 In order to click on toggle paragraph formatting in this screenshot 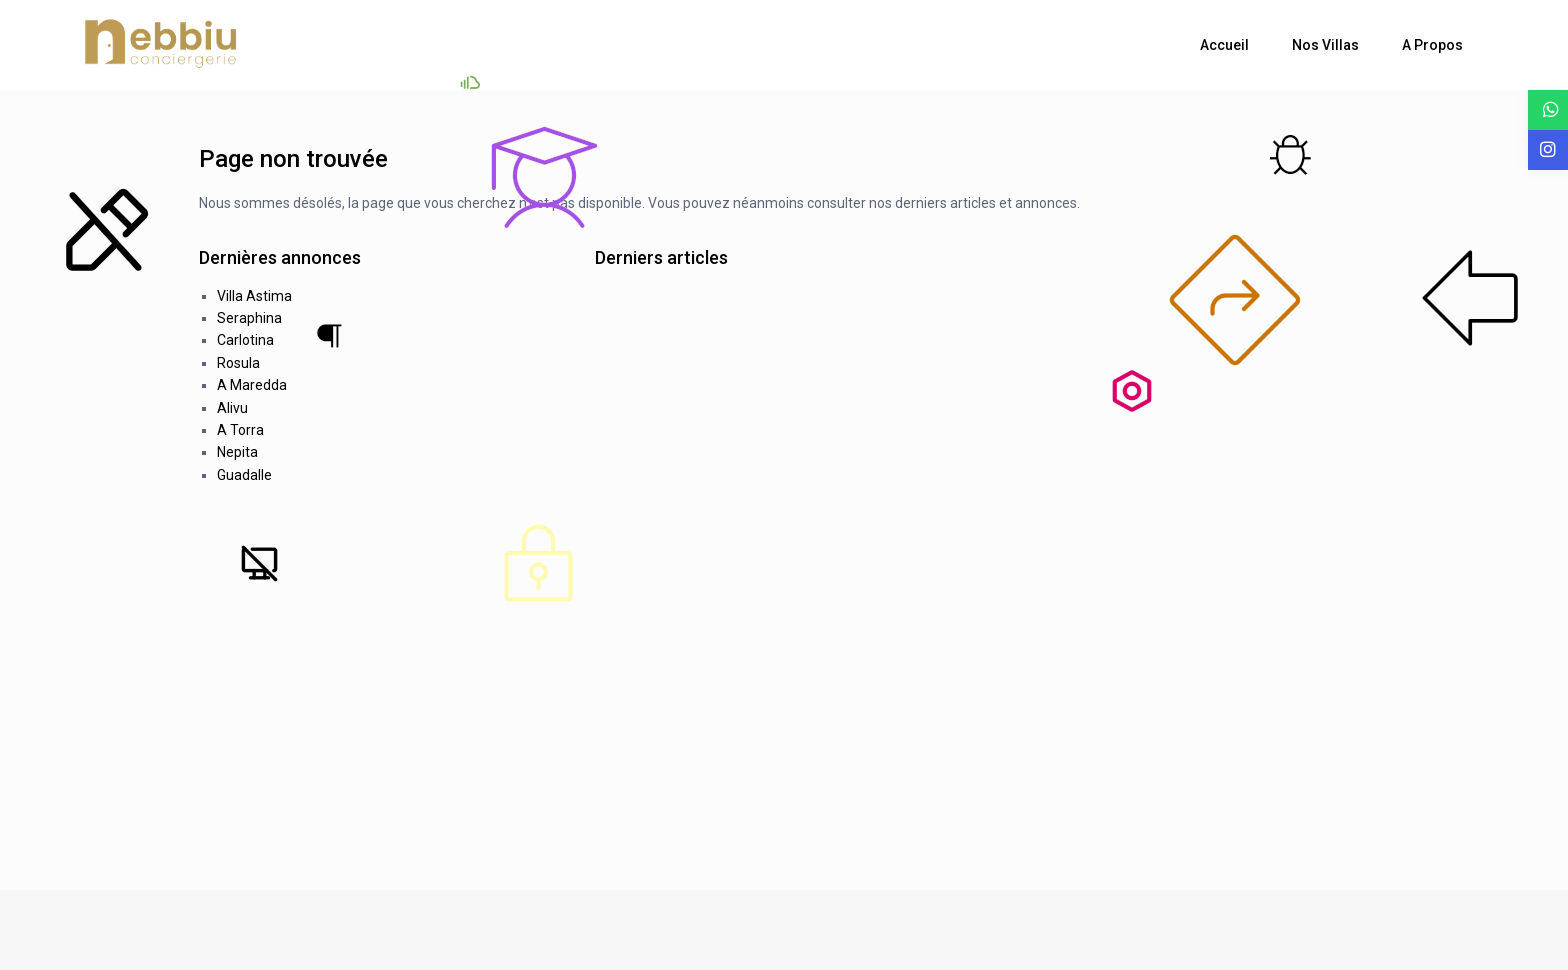, I will do `click(330, 336)`.